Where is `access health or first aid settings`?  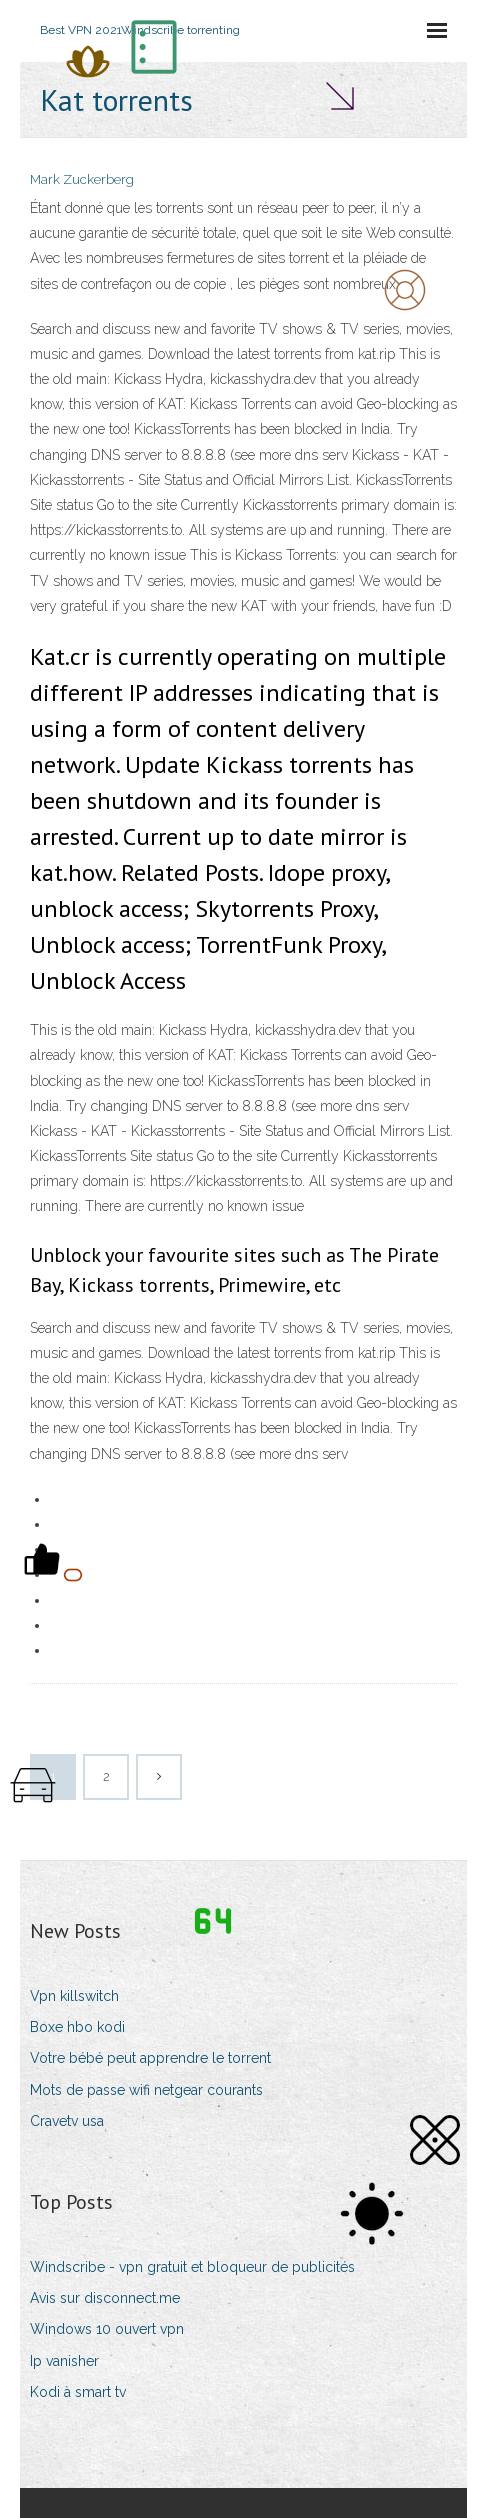 access health or first aid settings is located at coordinates (435, 2140).